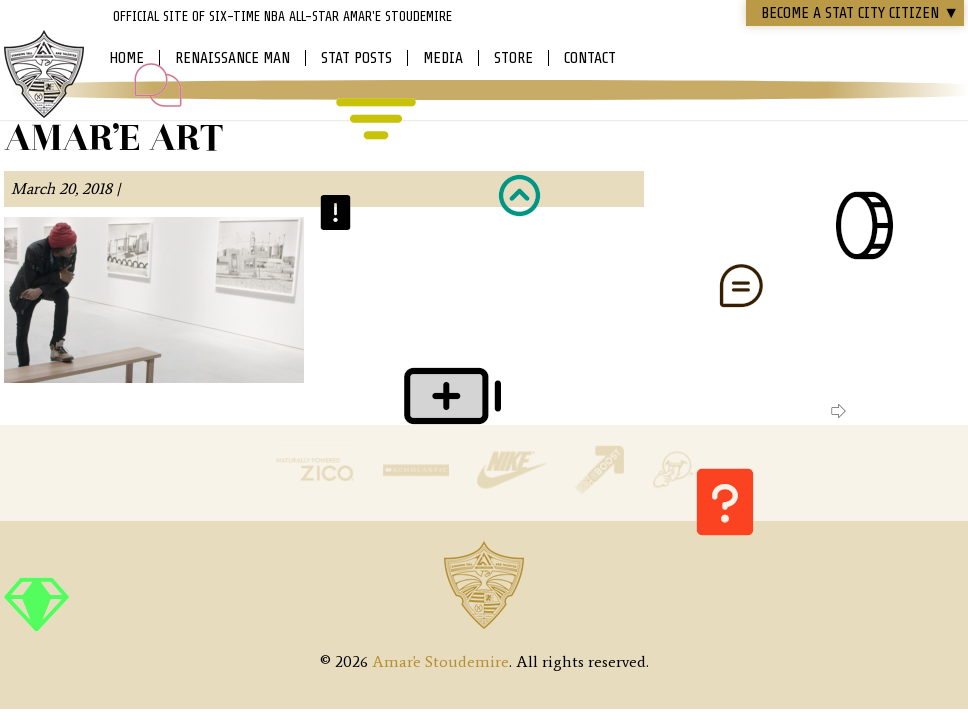 This screenshot has width=968, height=720. What do you see at coordinates (864, 225) in the screenshot?
I see `view account balance or currency` at bounding box center [864, 225].